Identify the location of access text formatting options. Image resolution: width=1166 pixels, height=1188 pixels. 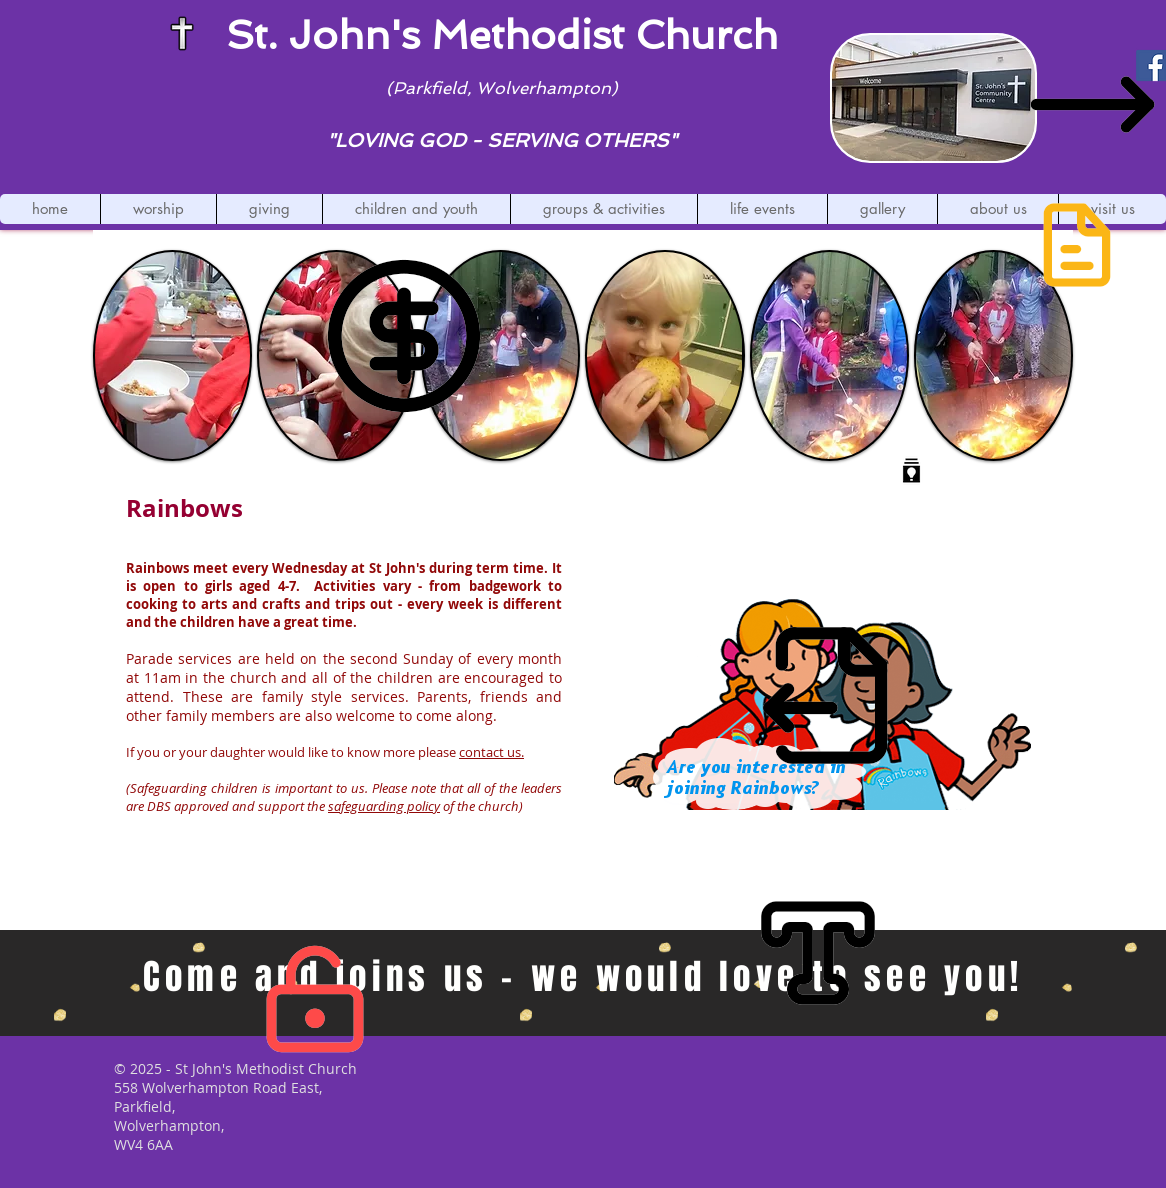
(818, 953).